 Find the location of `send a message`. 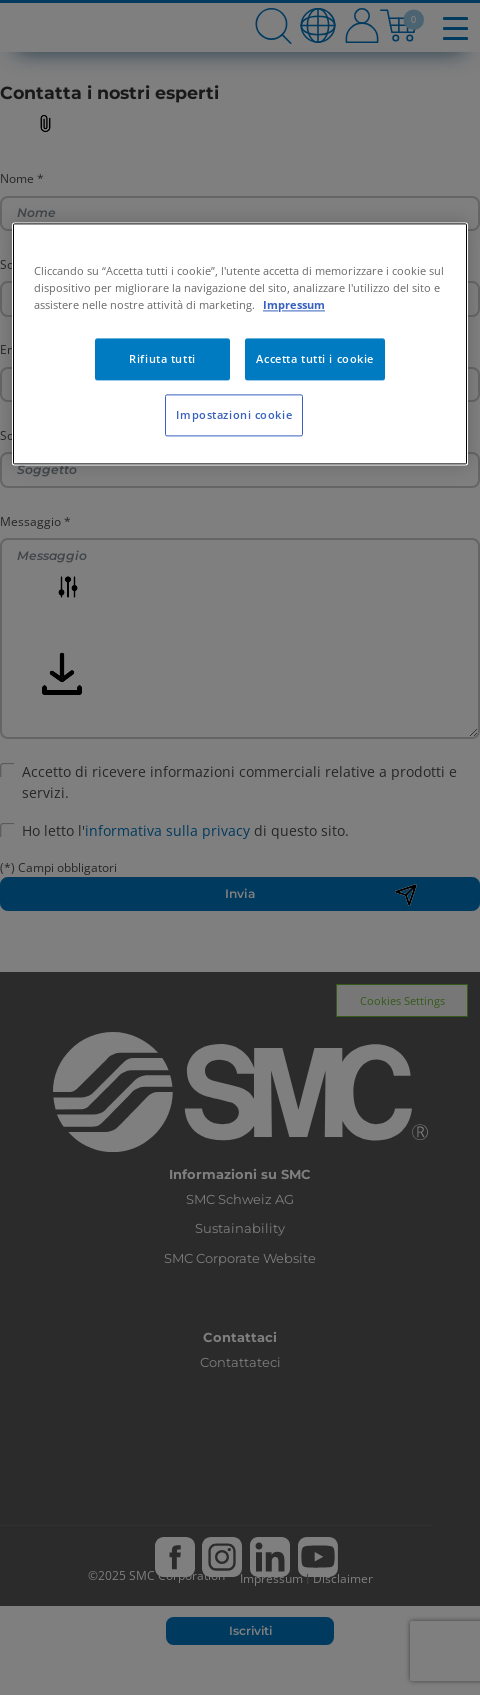

send a message is located at coordinates (407, 894).